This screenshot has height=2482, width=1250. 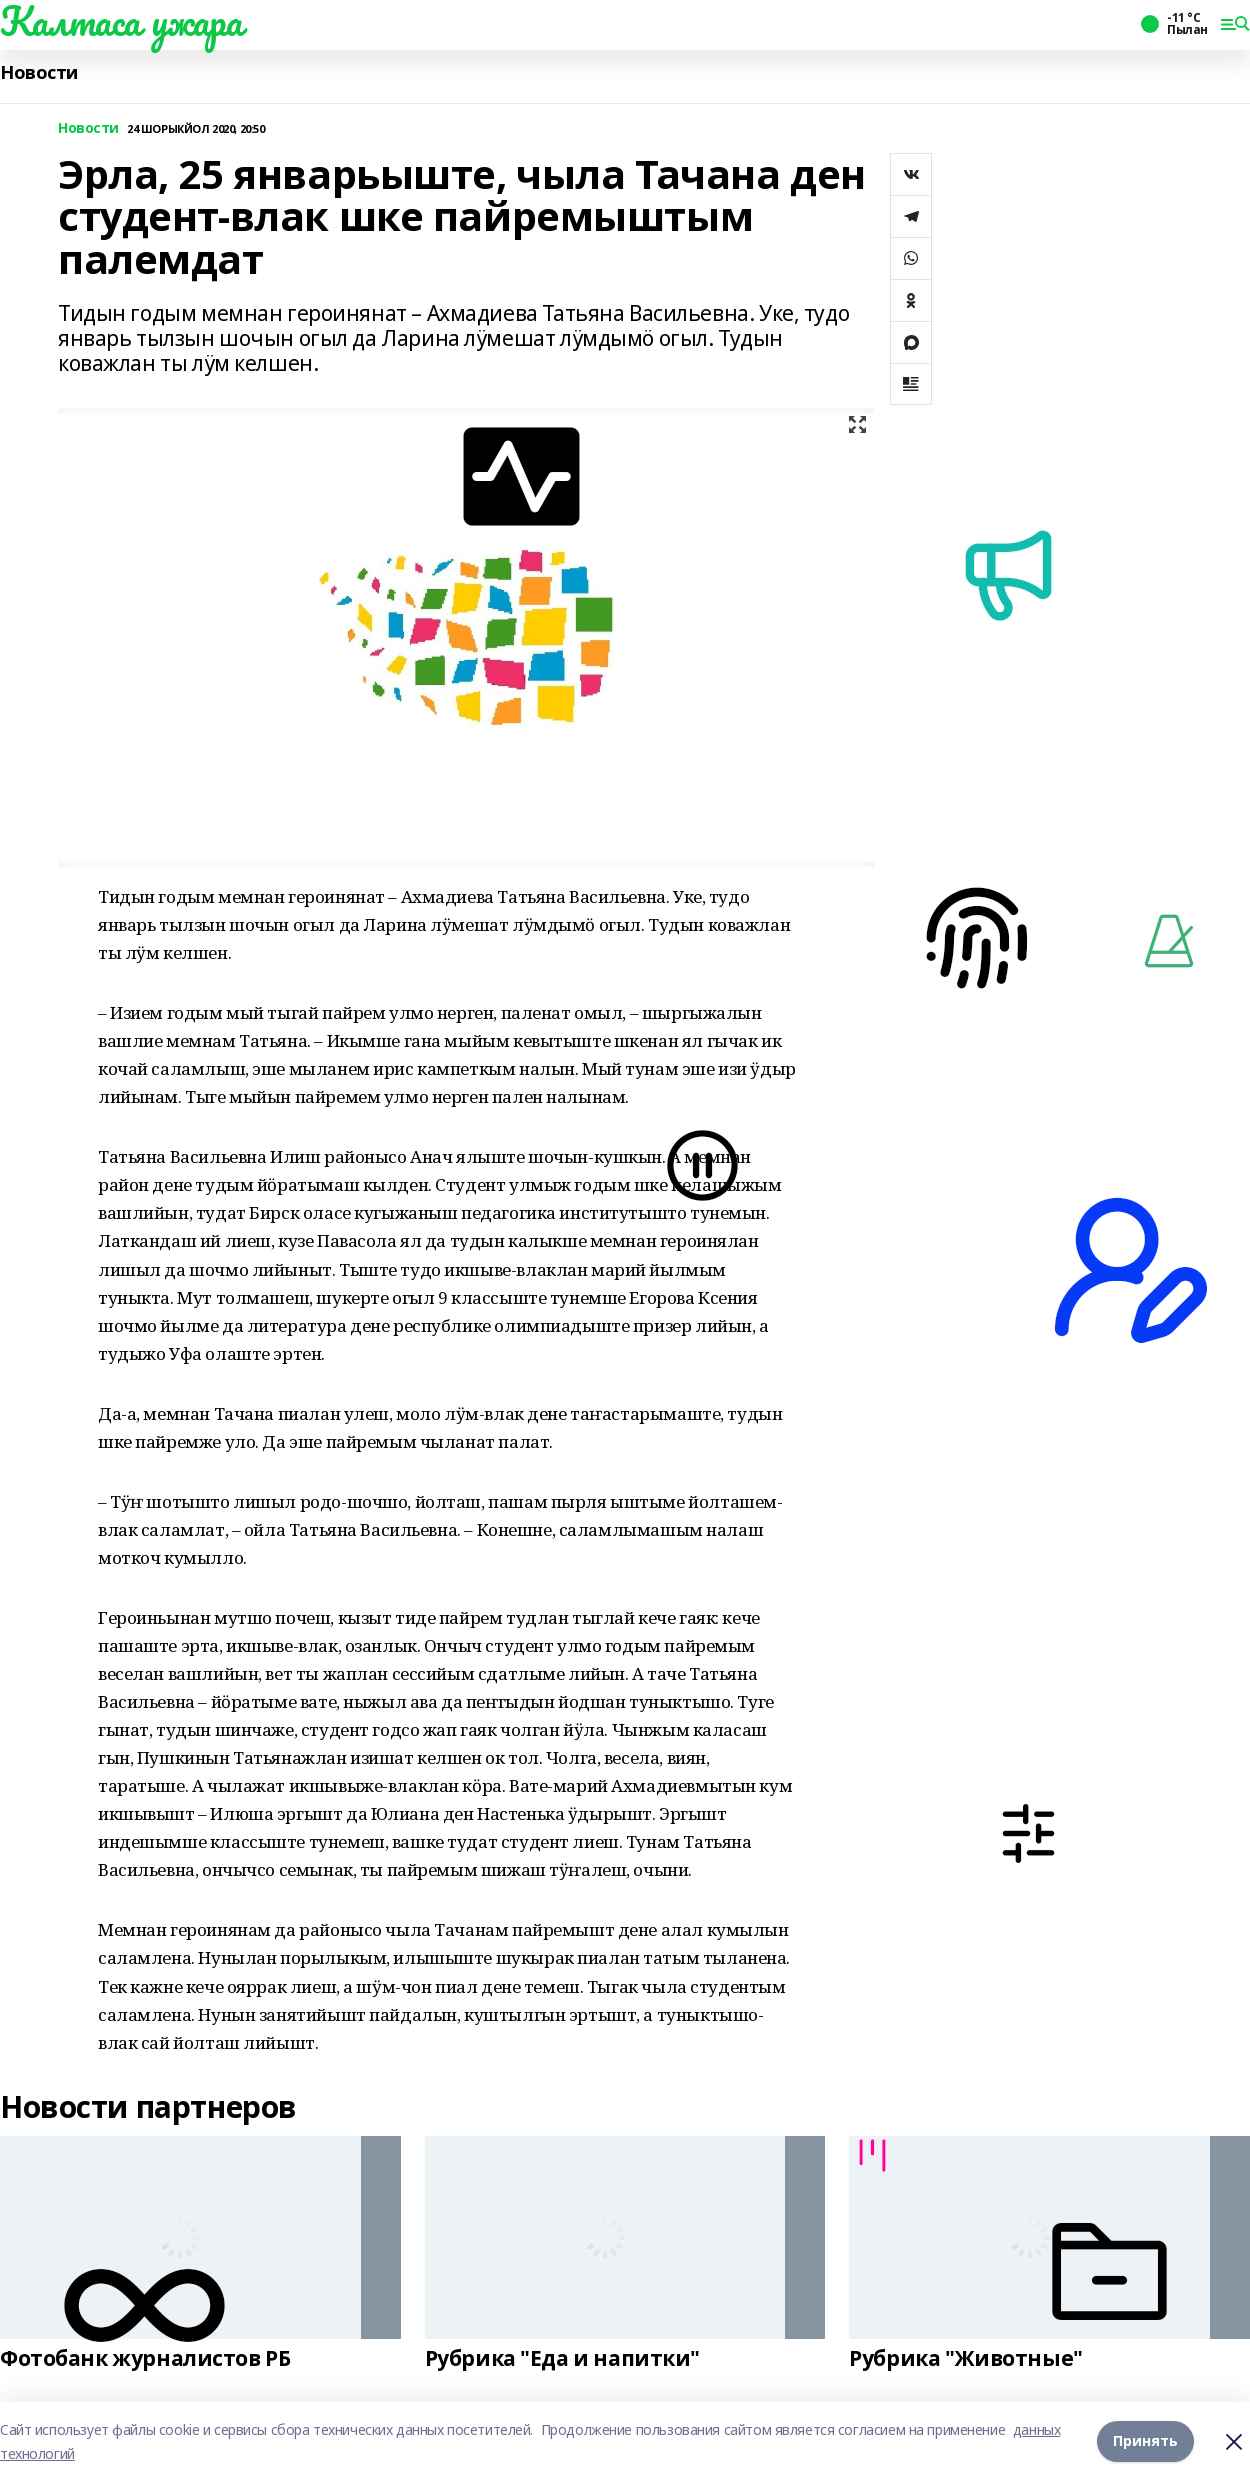 What do you see at coordinates (1109, 2271) in the screenshot?
I see `remove a file or item from this folder` at bounding box center [1109, 2271].